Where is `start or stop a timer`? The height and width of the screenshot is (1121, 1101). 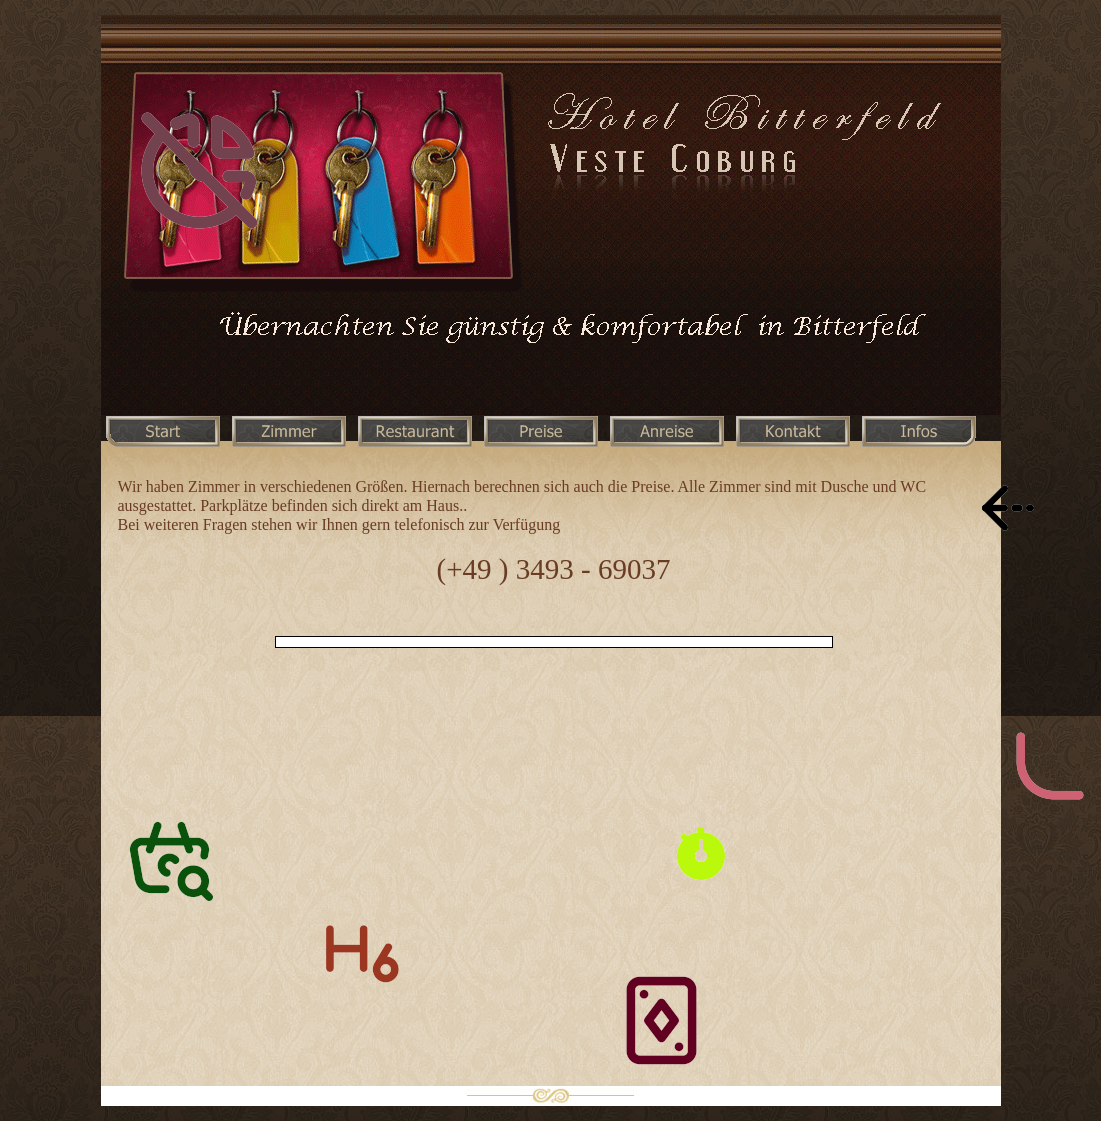 start or stop a timer is located at coordinates (701, 854).